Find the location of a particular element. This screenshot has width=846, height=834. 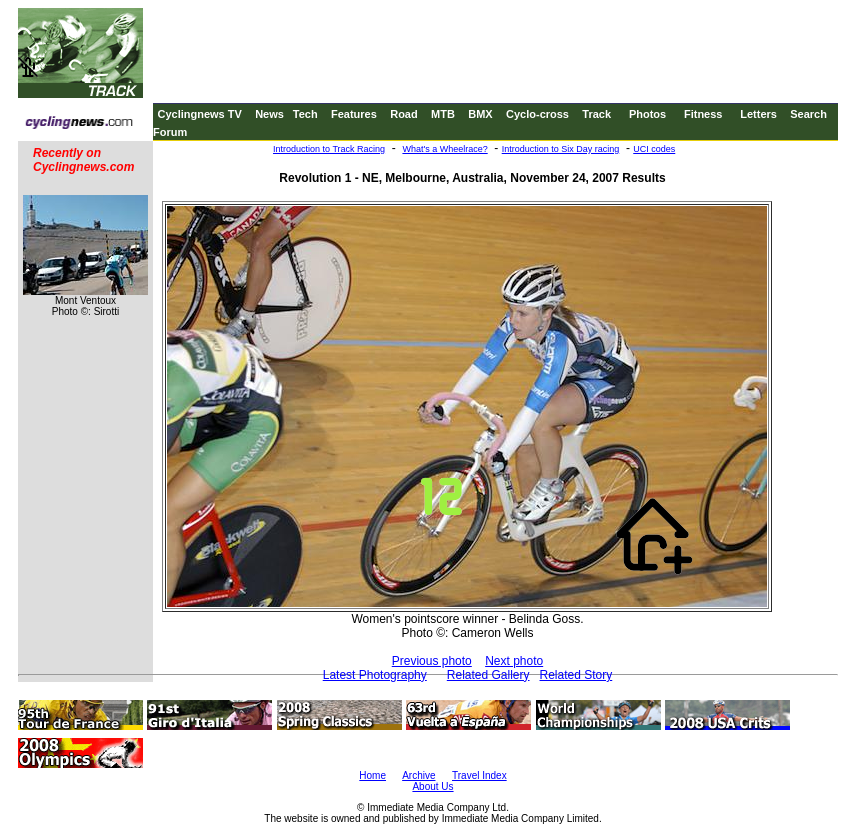

disable desert or arid climate mode is located at coordinates (28, 67).